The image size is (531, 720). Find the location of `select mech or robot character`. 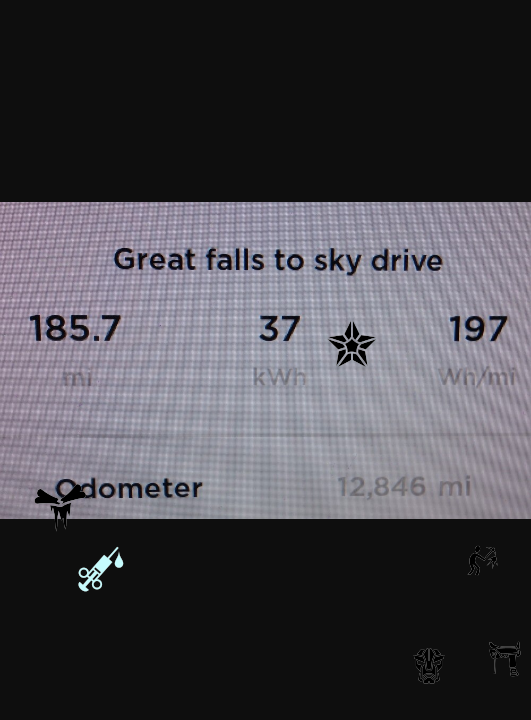

select mech or robot character is located at coordinates (429, 666).